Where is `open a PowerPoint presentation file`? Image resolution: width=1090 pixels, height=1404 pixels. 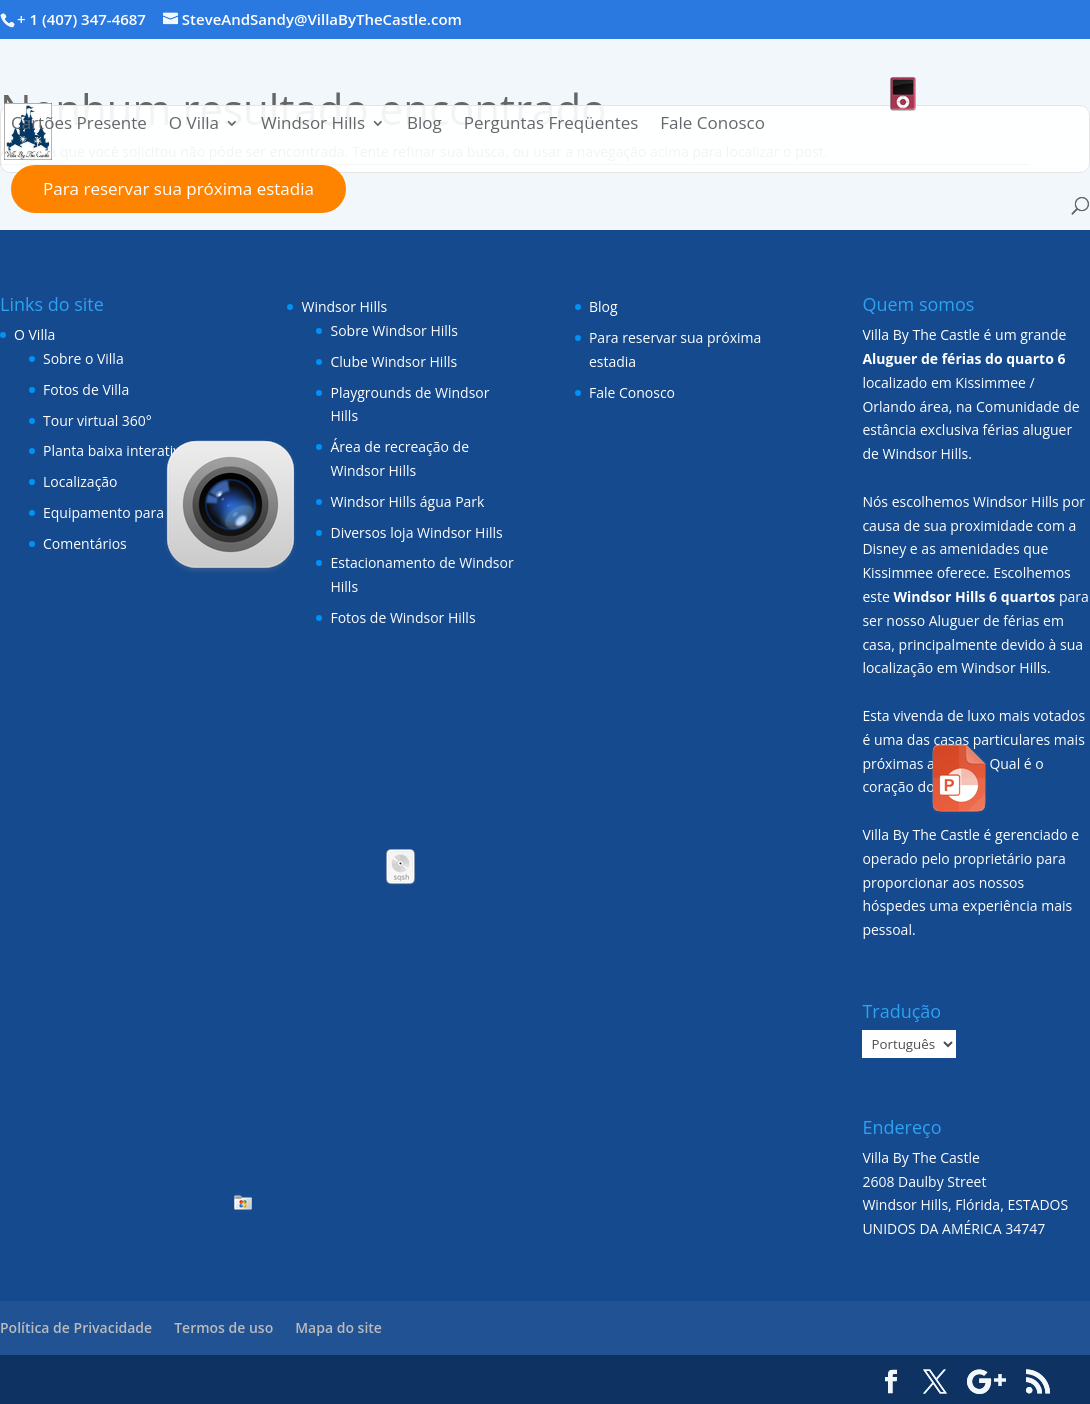
open a PowerPoint presentation file is located at coordinates (959, 778).